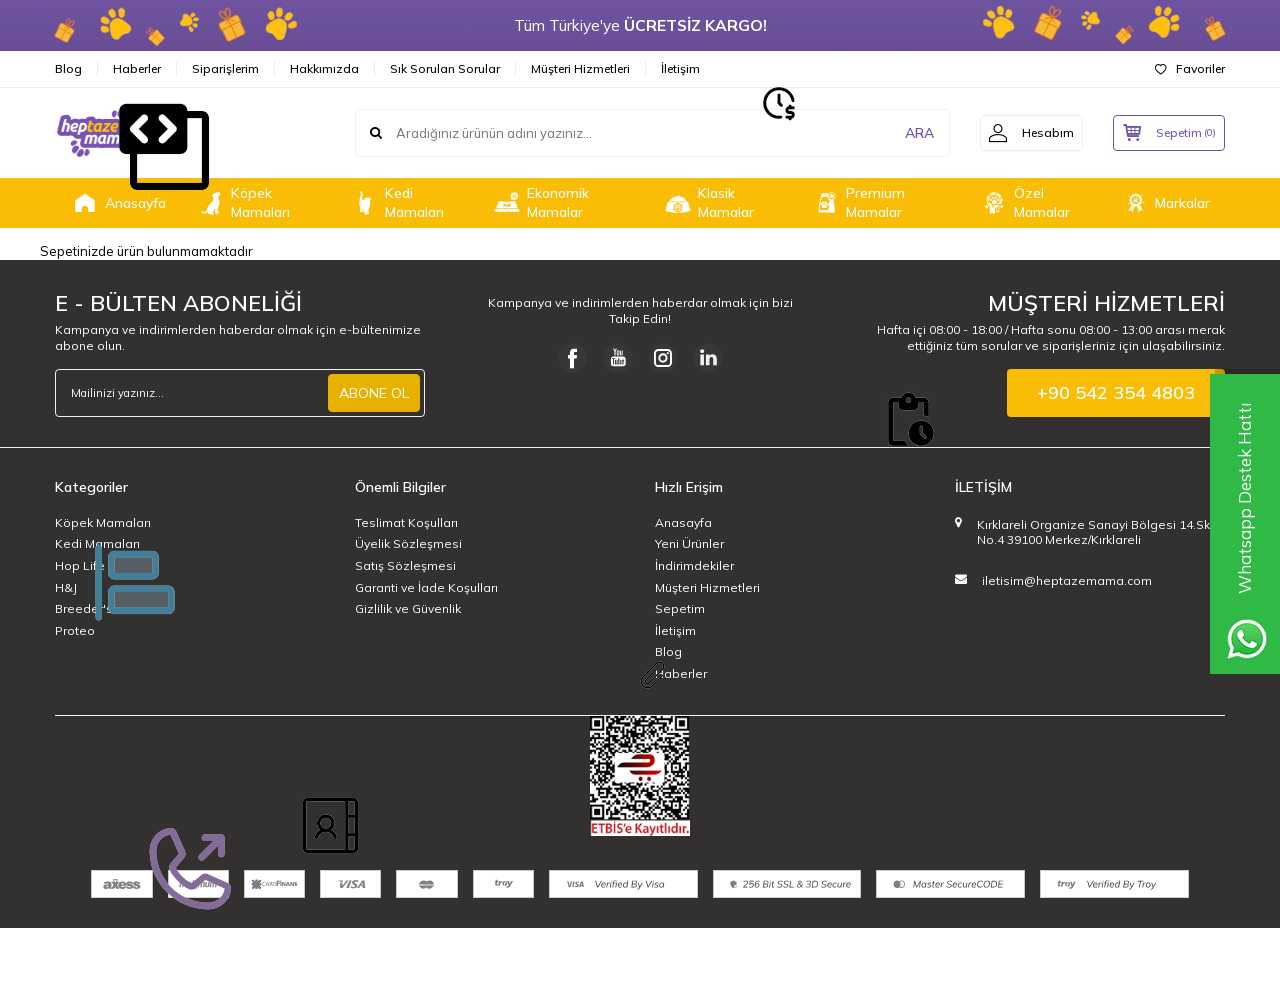  I want to click on align text or content to the left, so click(133, 582).